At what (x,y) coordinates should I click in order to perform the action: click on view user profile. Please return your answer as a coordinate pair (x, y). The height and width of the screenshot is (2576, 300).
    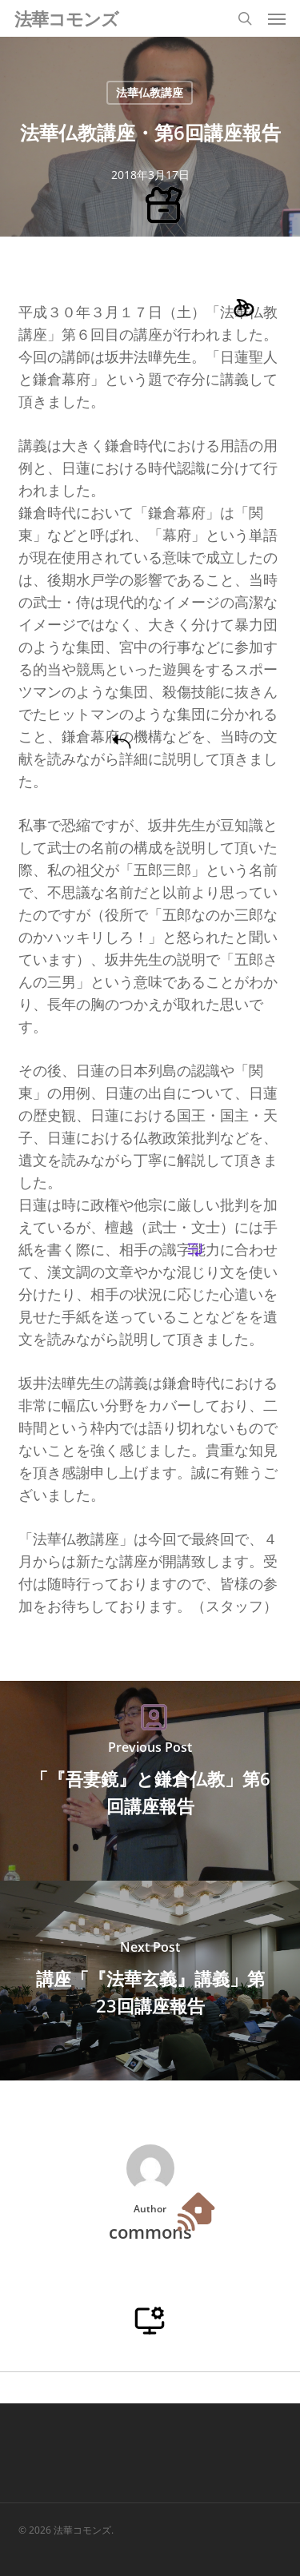
    Looking at the image, I should click on (154, 1717).